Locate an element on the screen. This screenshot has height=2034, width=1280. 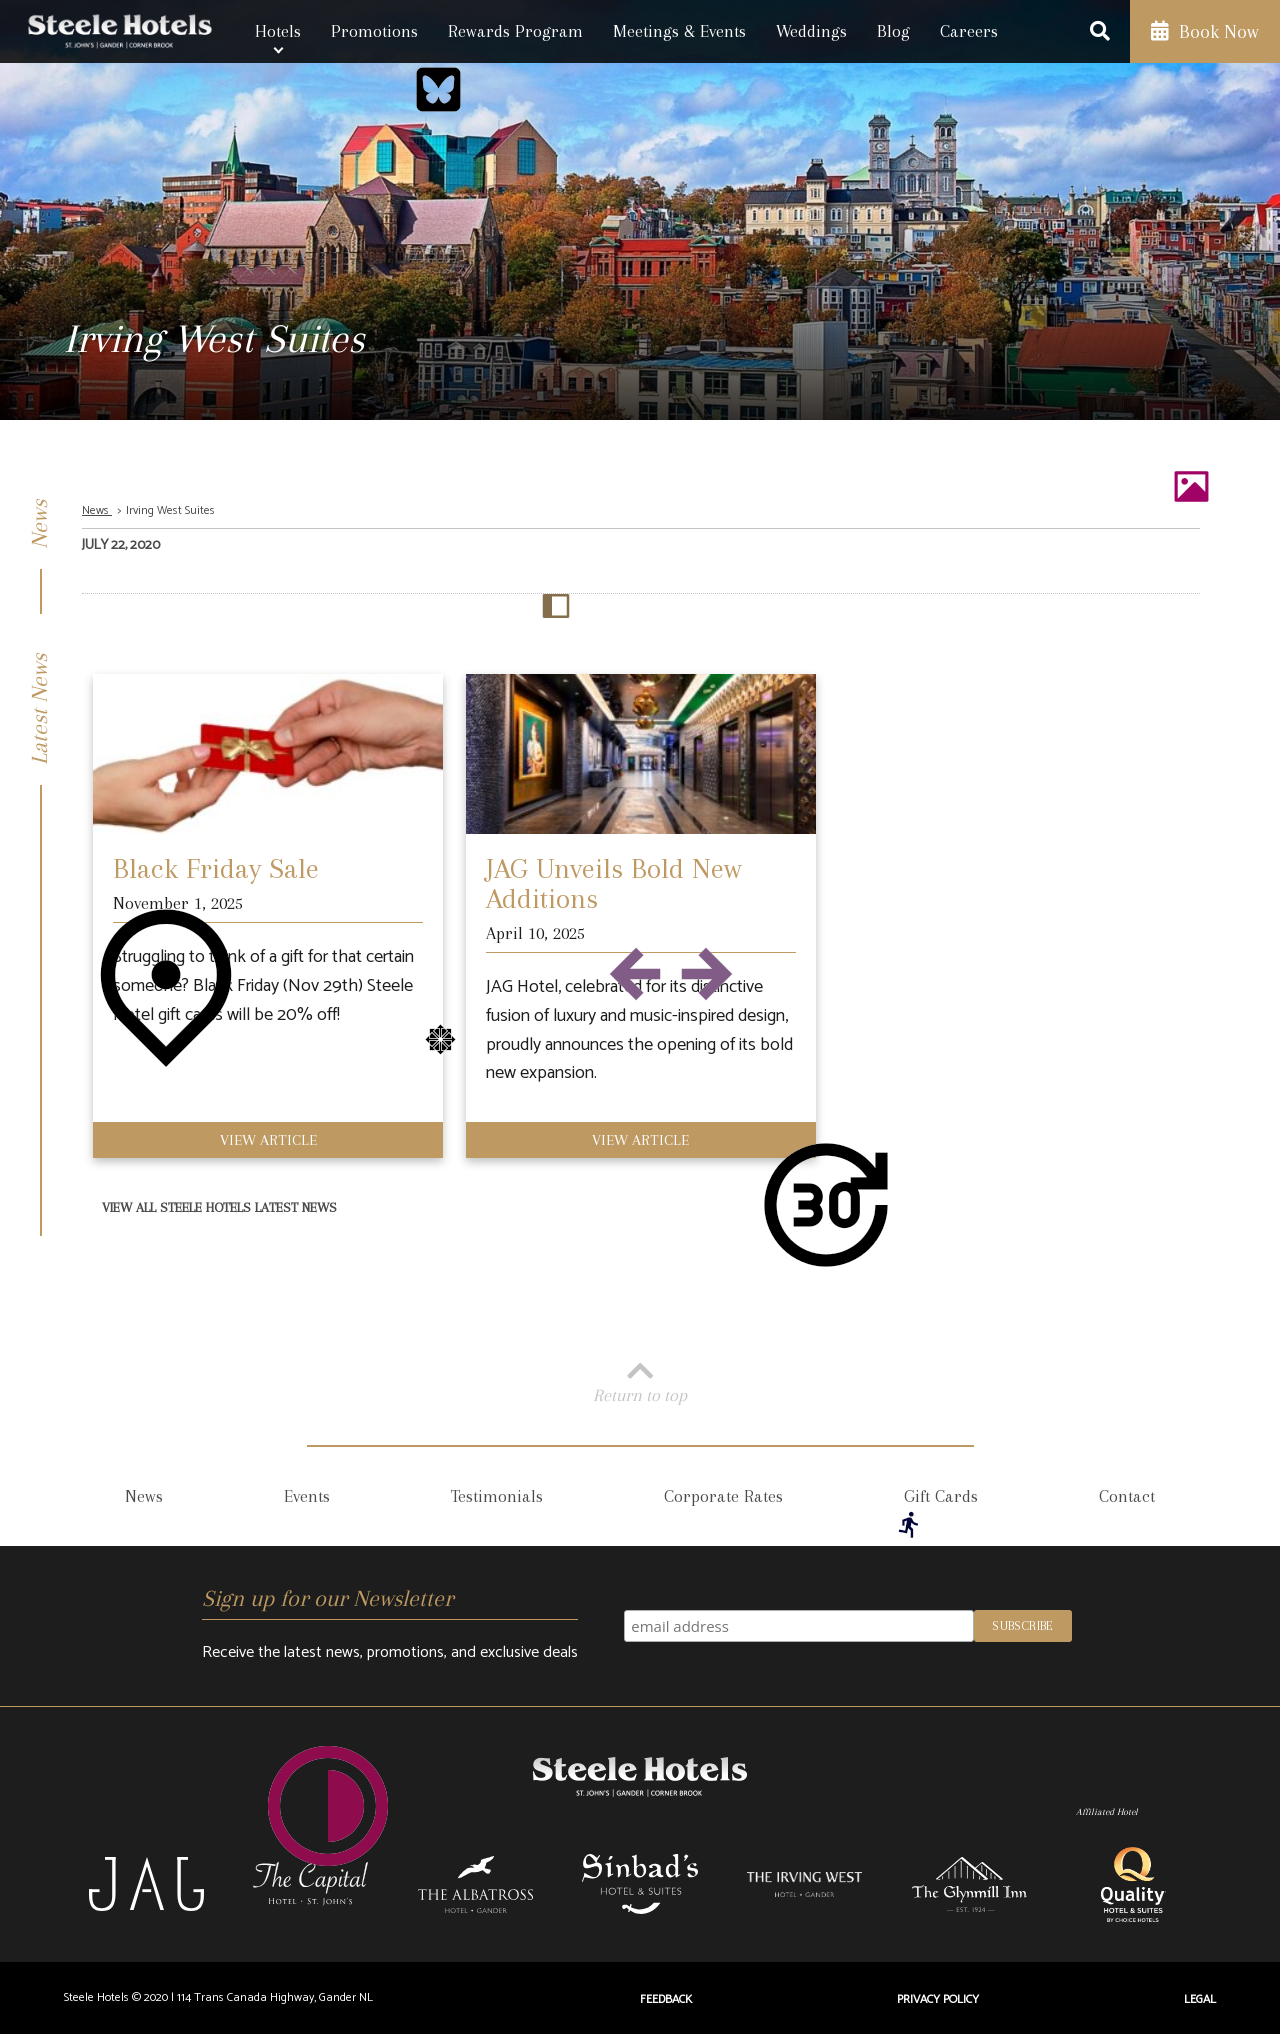
adjust display contrast settings is located at coordinates (328, 1806).